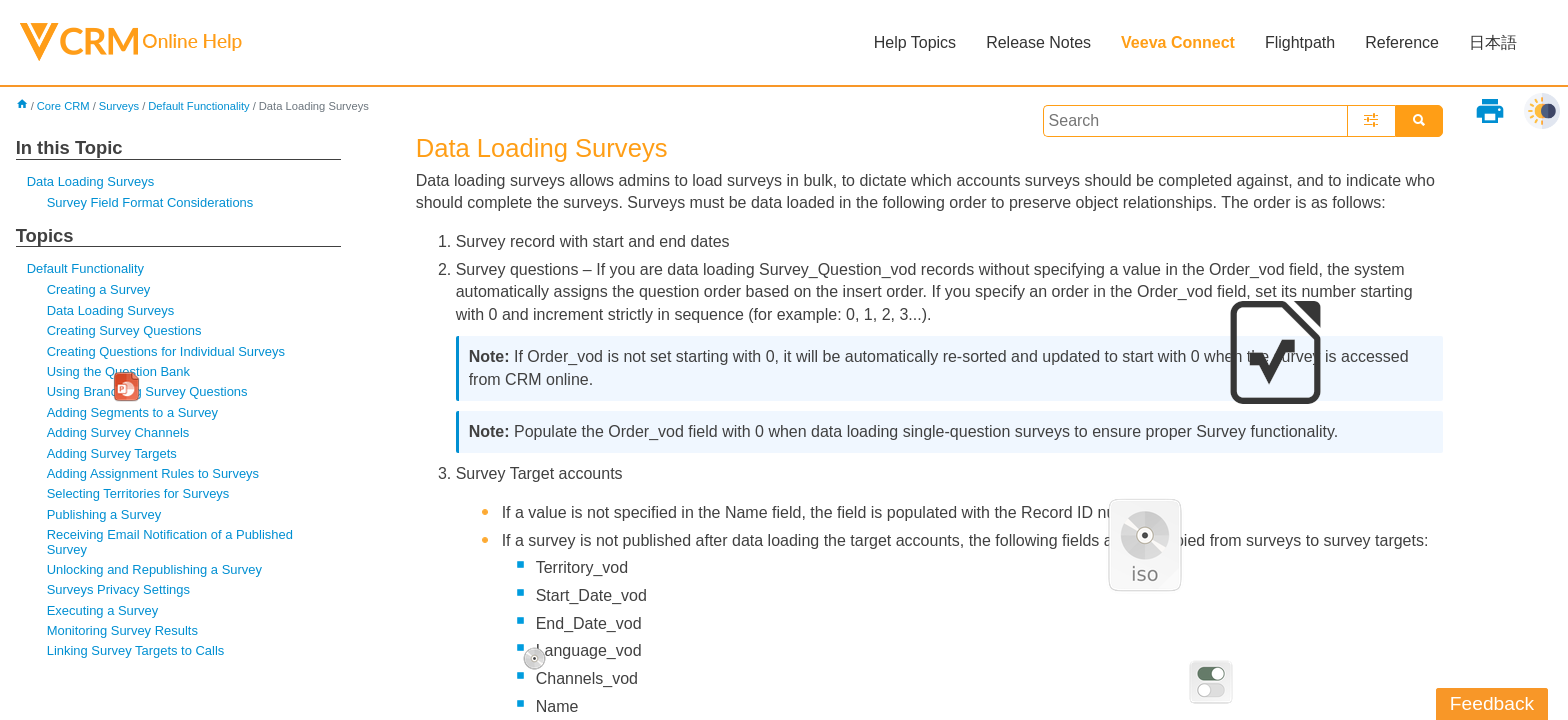 Image resolution: width=1568 pixels, height=720 pixels. Describe the element at coordinates (1211, 682) in the screenshot. I see `open system tweaks or customization settings` at that location.